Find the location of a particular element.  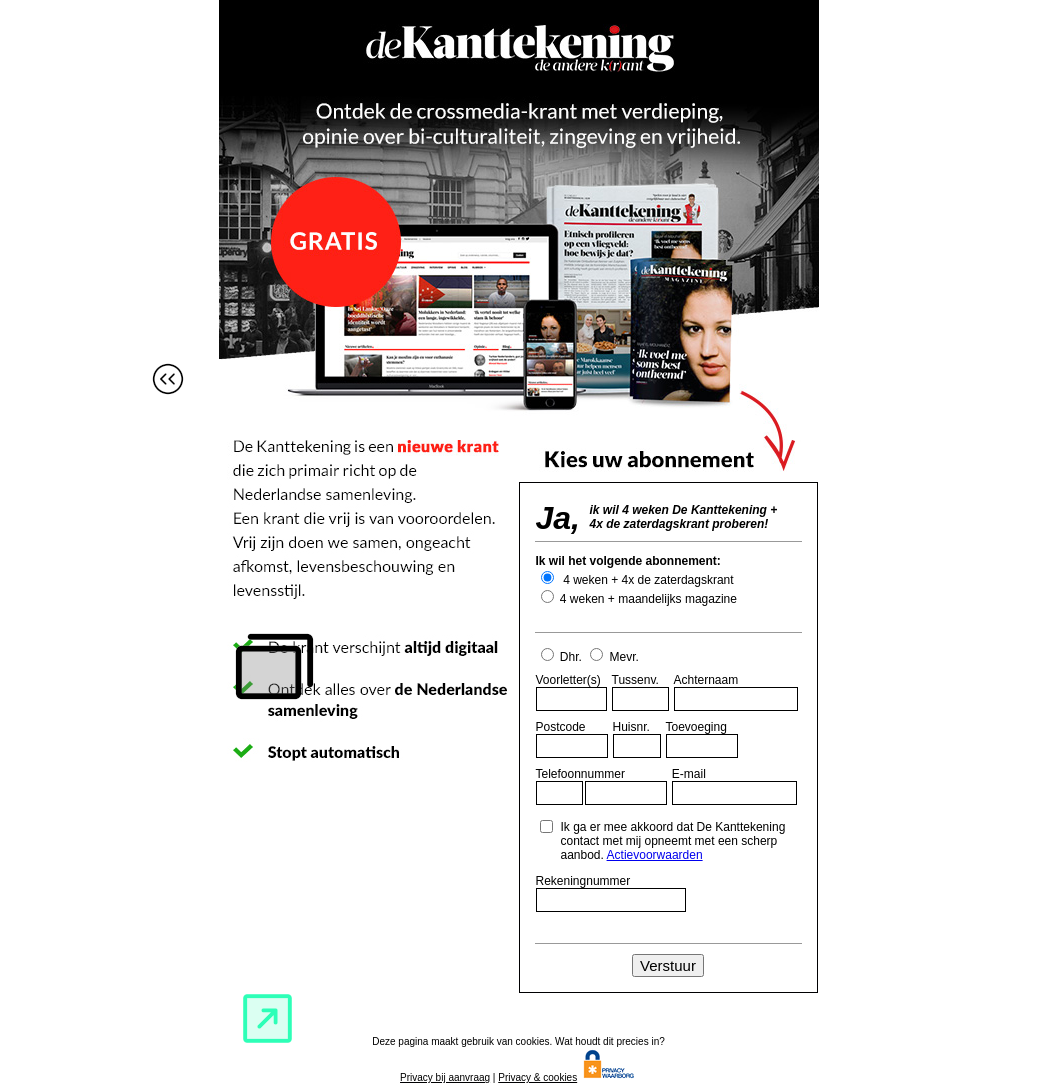

view stacked cards or layers is located at coordinates (274, 666).